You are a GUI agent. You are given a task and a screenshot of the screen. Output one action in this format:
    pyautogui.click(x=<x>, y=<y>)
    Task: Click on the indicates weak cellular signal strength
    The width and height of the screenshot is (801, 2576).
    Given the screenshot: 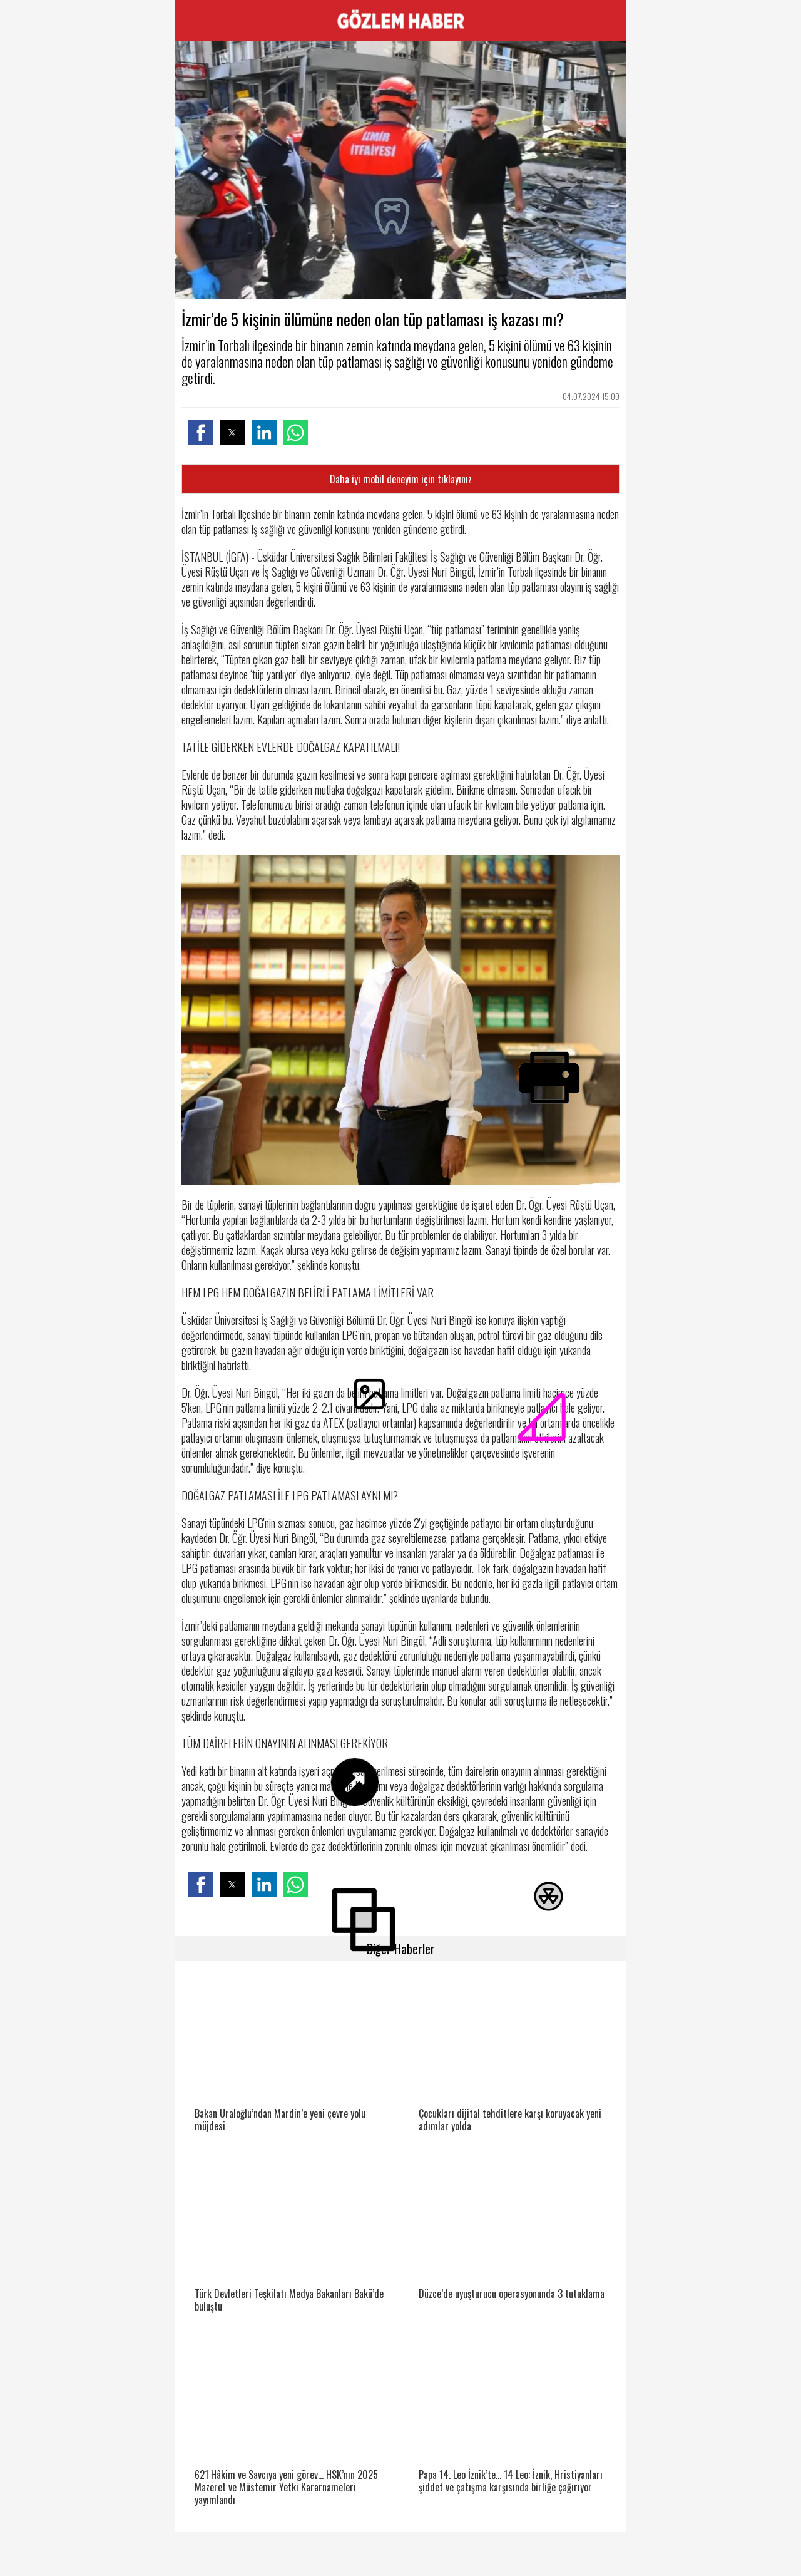 What is the action you would take?
    pyautogui.click(x=546, y=1419)
    